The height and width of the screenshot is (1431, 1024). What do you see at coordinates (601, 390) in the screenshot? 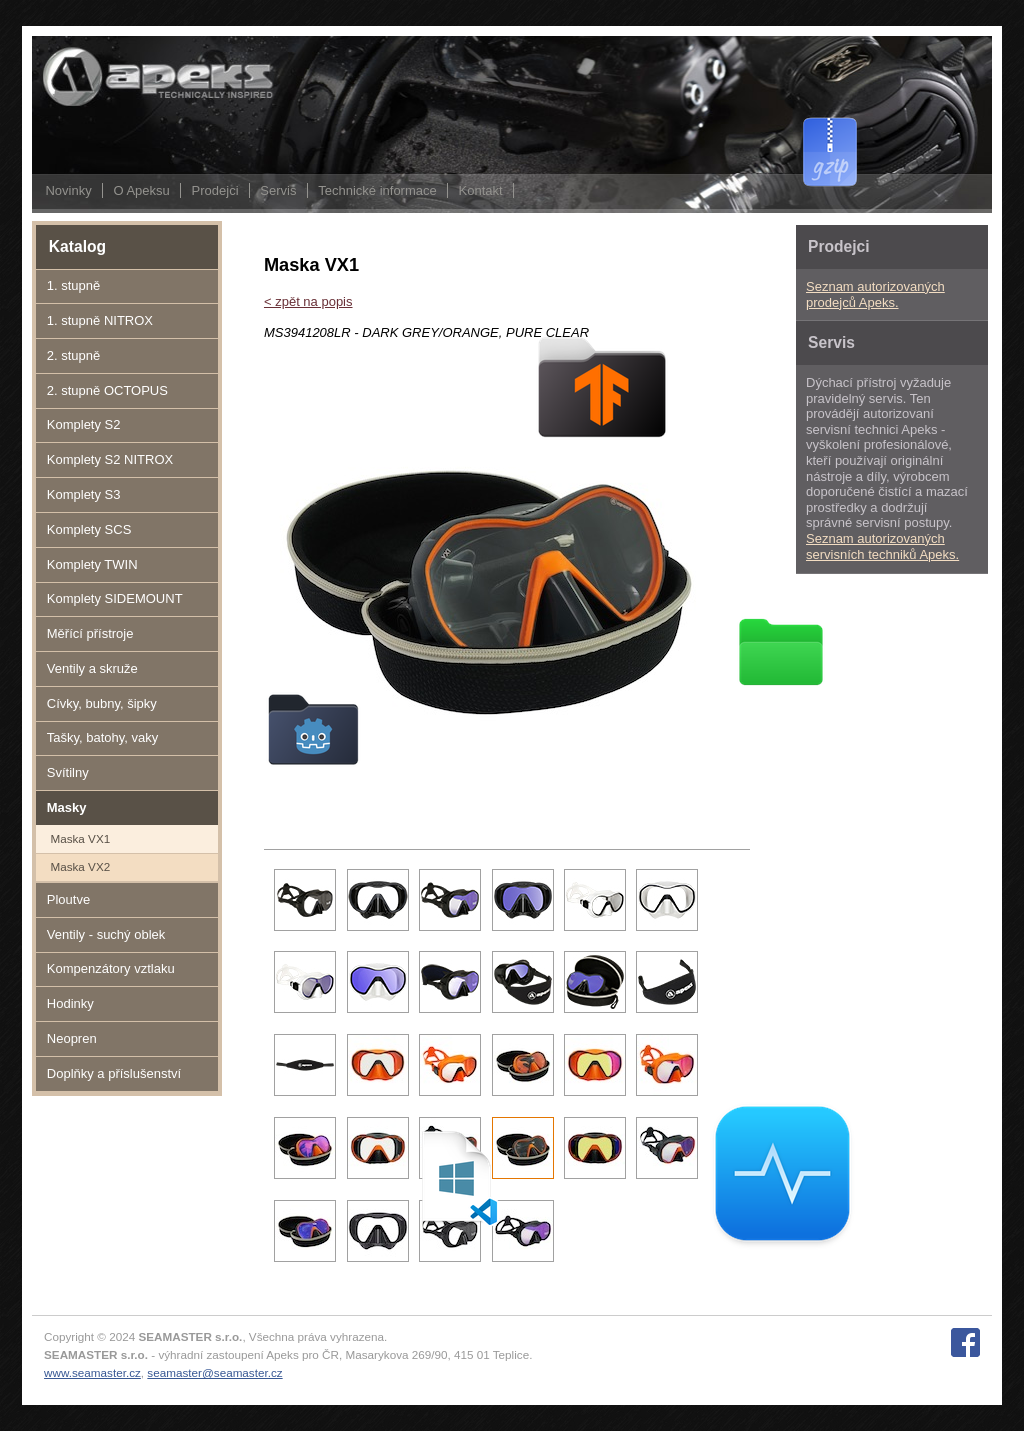
I see `open tensorflow project folder` at bounding box center [601, 390].